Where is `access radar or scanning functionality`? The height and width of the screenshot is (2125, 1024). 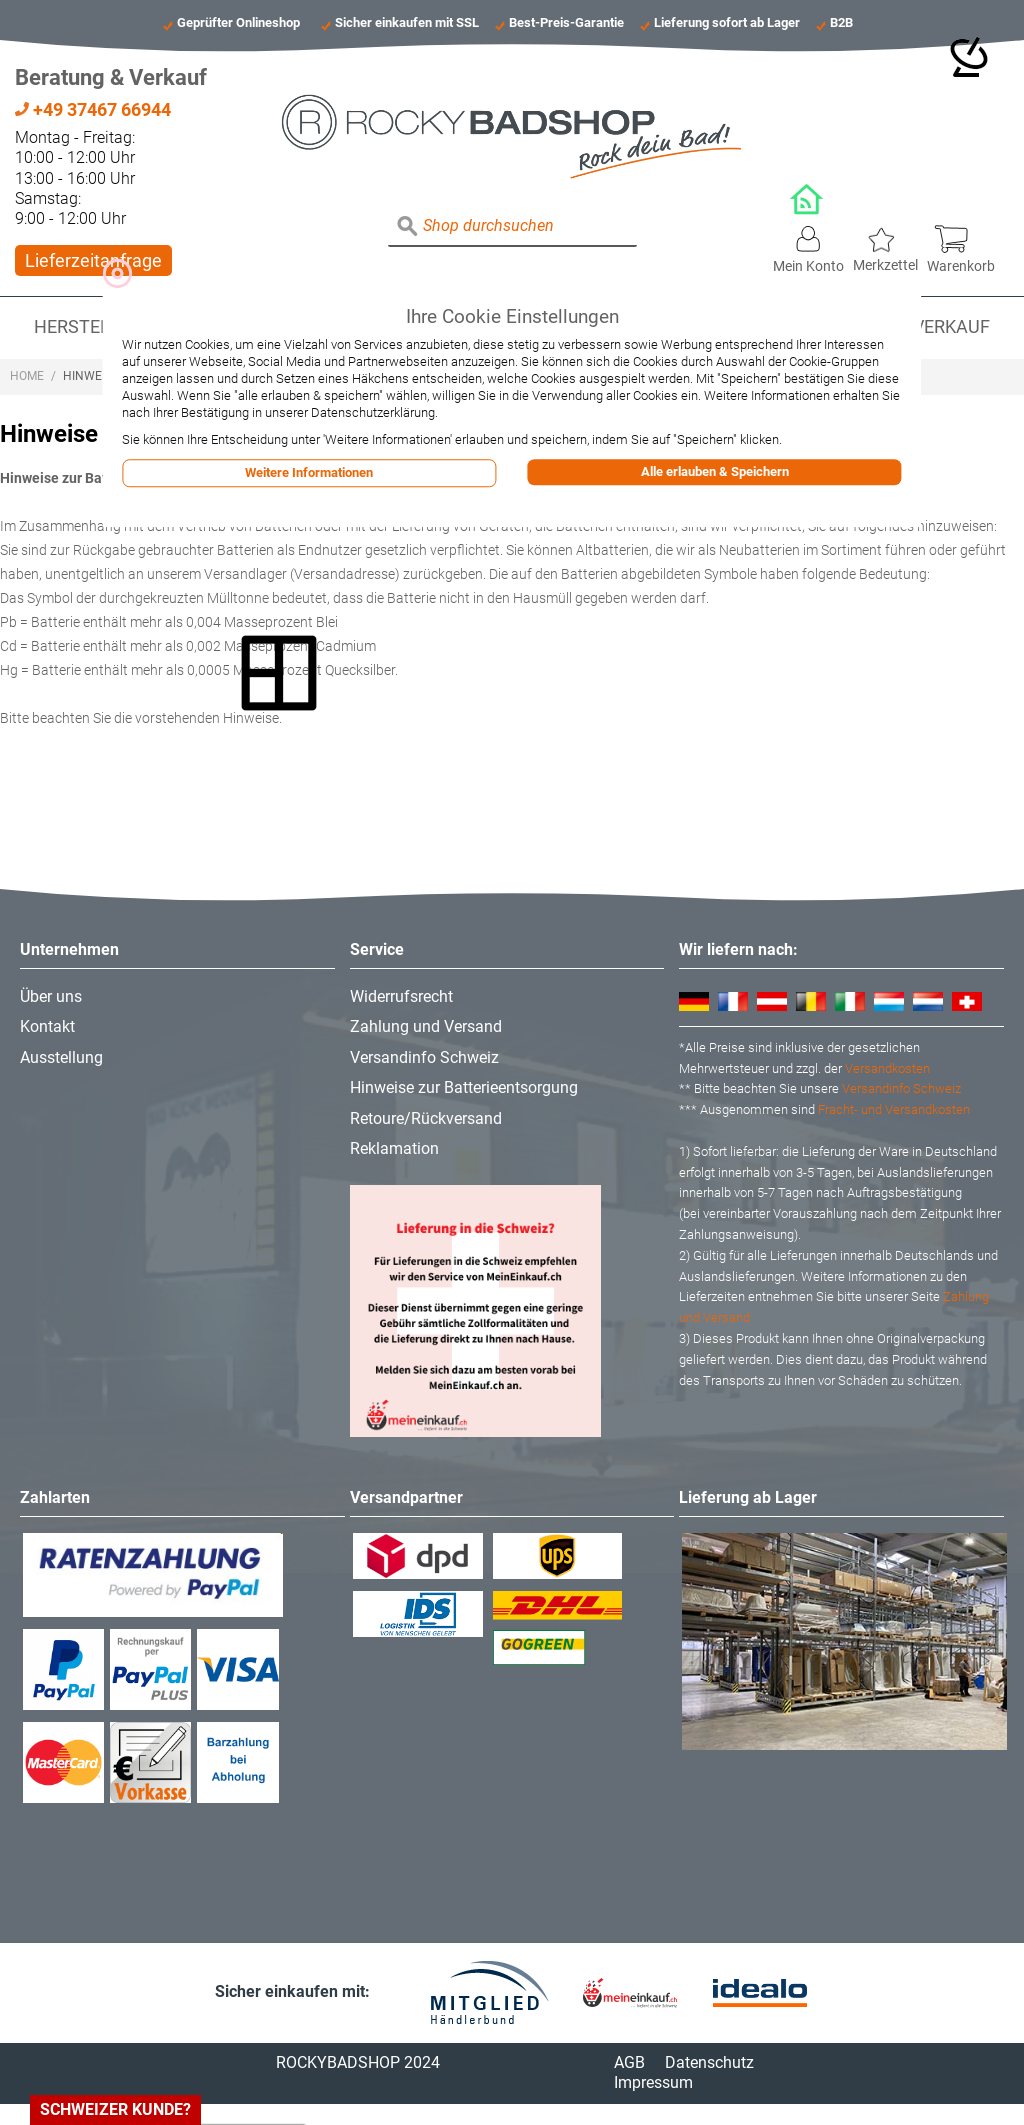
access radar or scanning functionality is located at coordinates (969, 57).